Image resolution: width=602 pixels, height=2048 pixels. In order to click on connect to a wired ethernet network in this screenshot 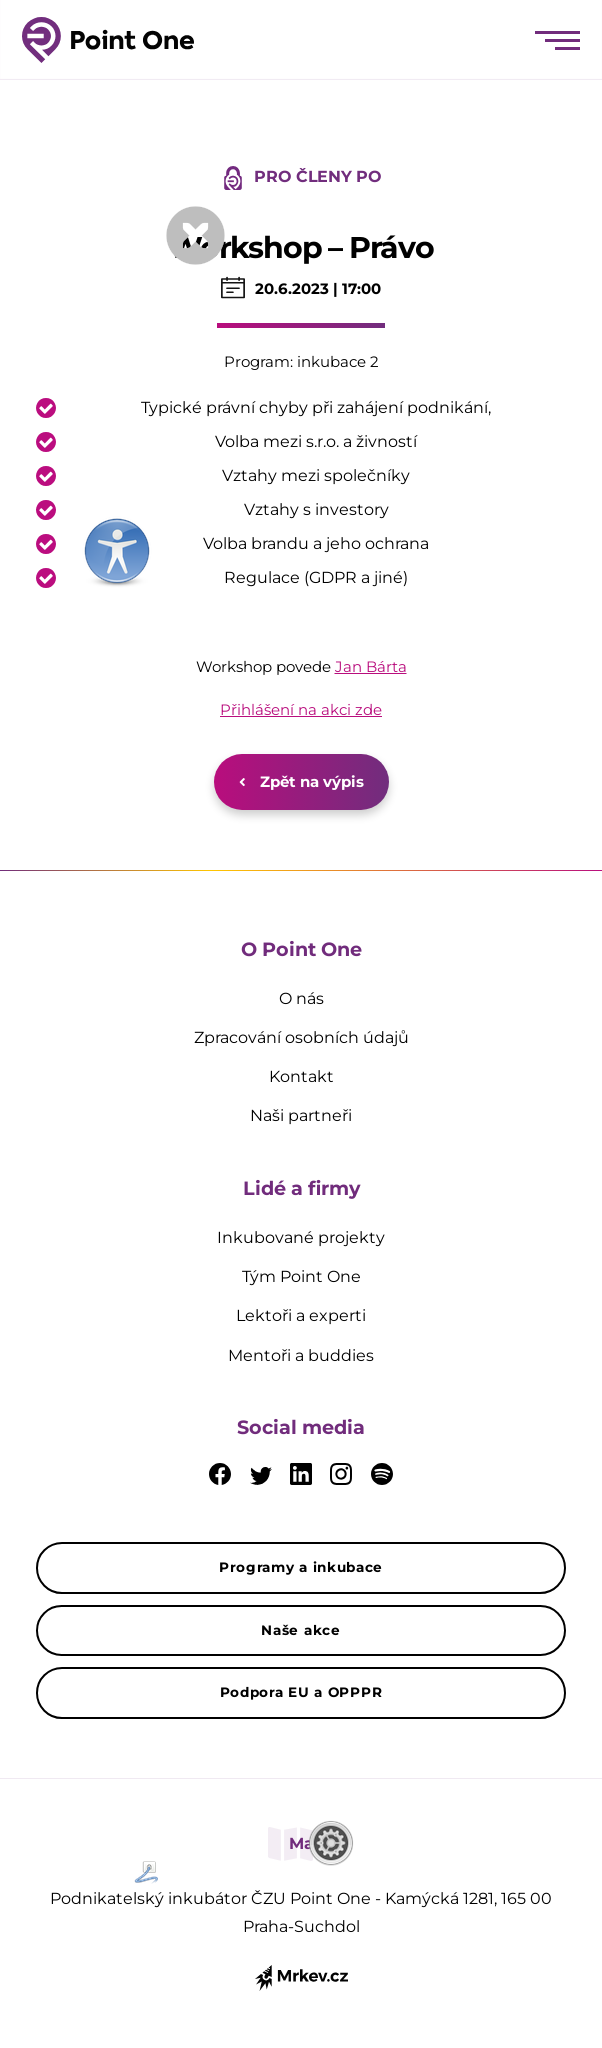, I will do `click(146, 1872)`.